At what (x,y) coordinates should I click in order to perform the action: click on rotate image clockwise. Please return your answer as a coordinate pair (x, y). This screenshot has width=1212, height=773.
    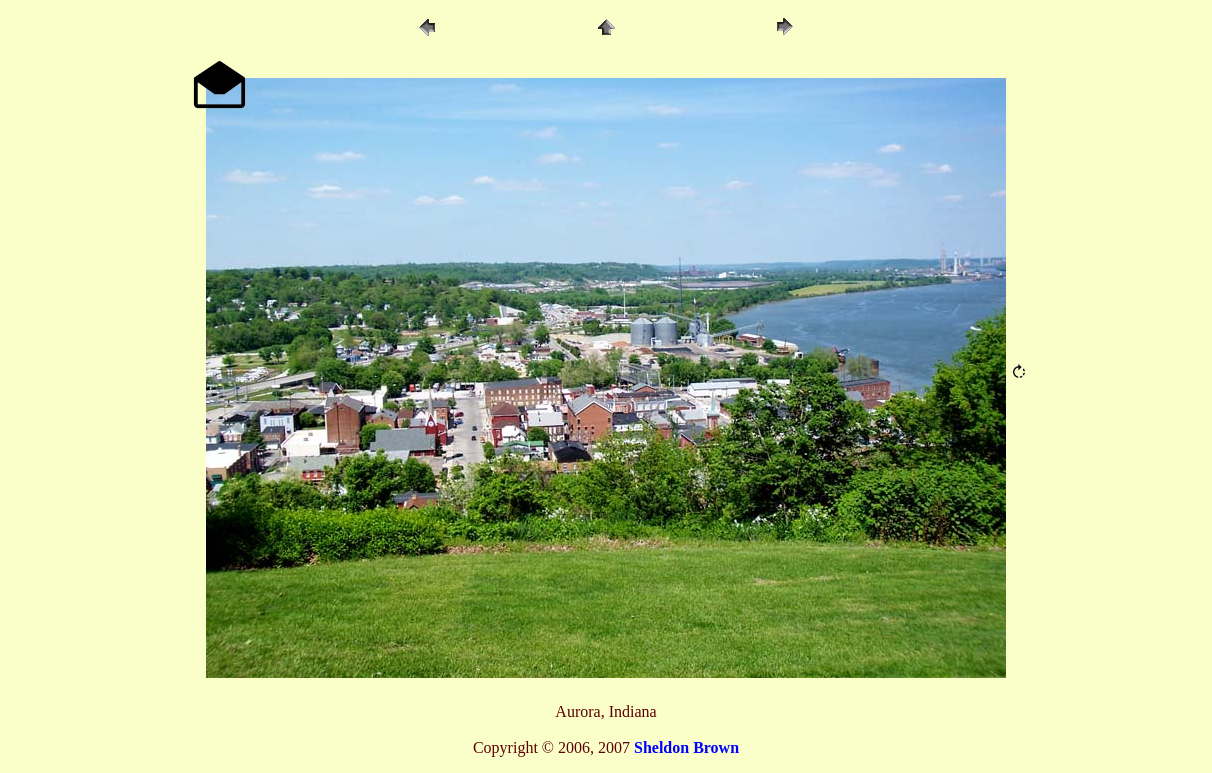
    Looking at the image, I should click on (1019, 372).